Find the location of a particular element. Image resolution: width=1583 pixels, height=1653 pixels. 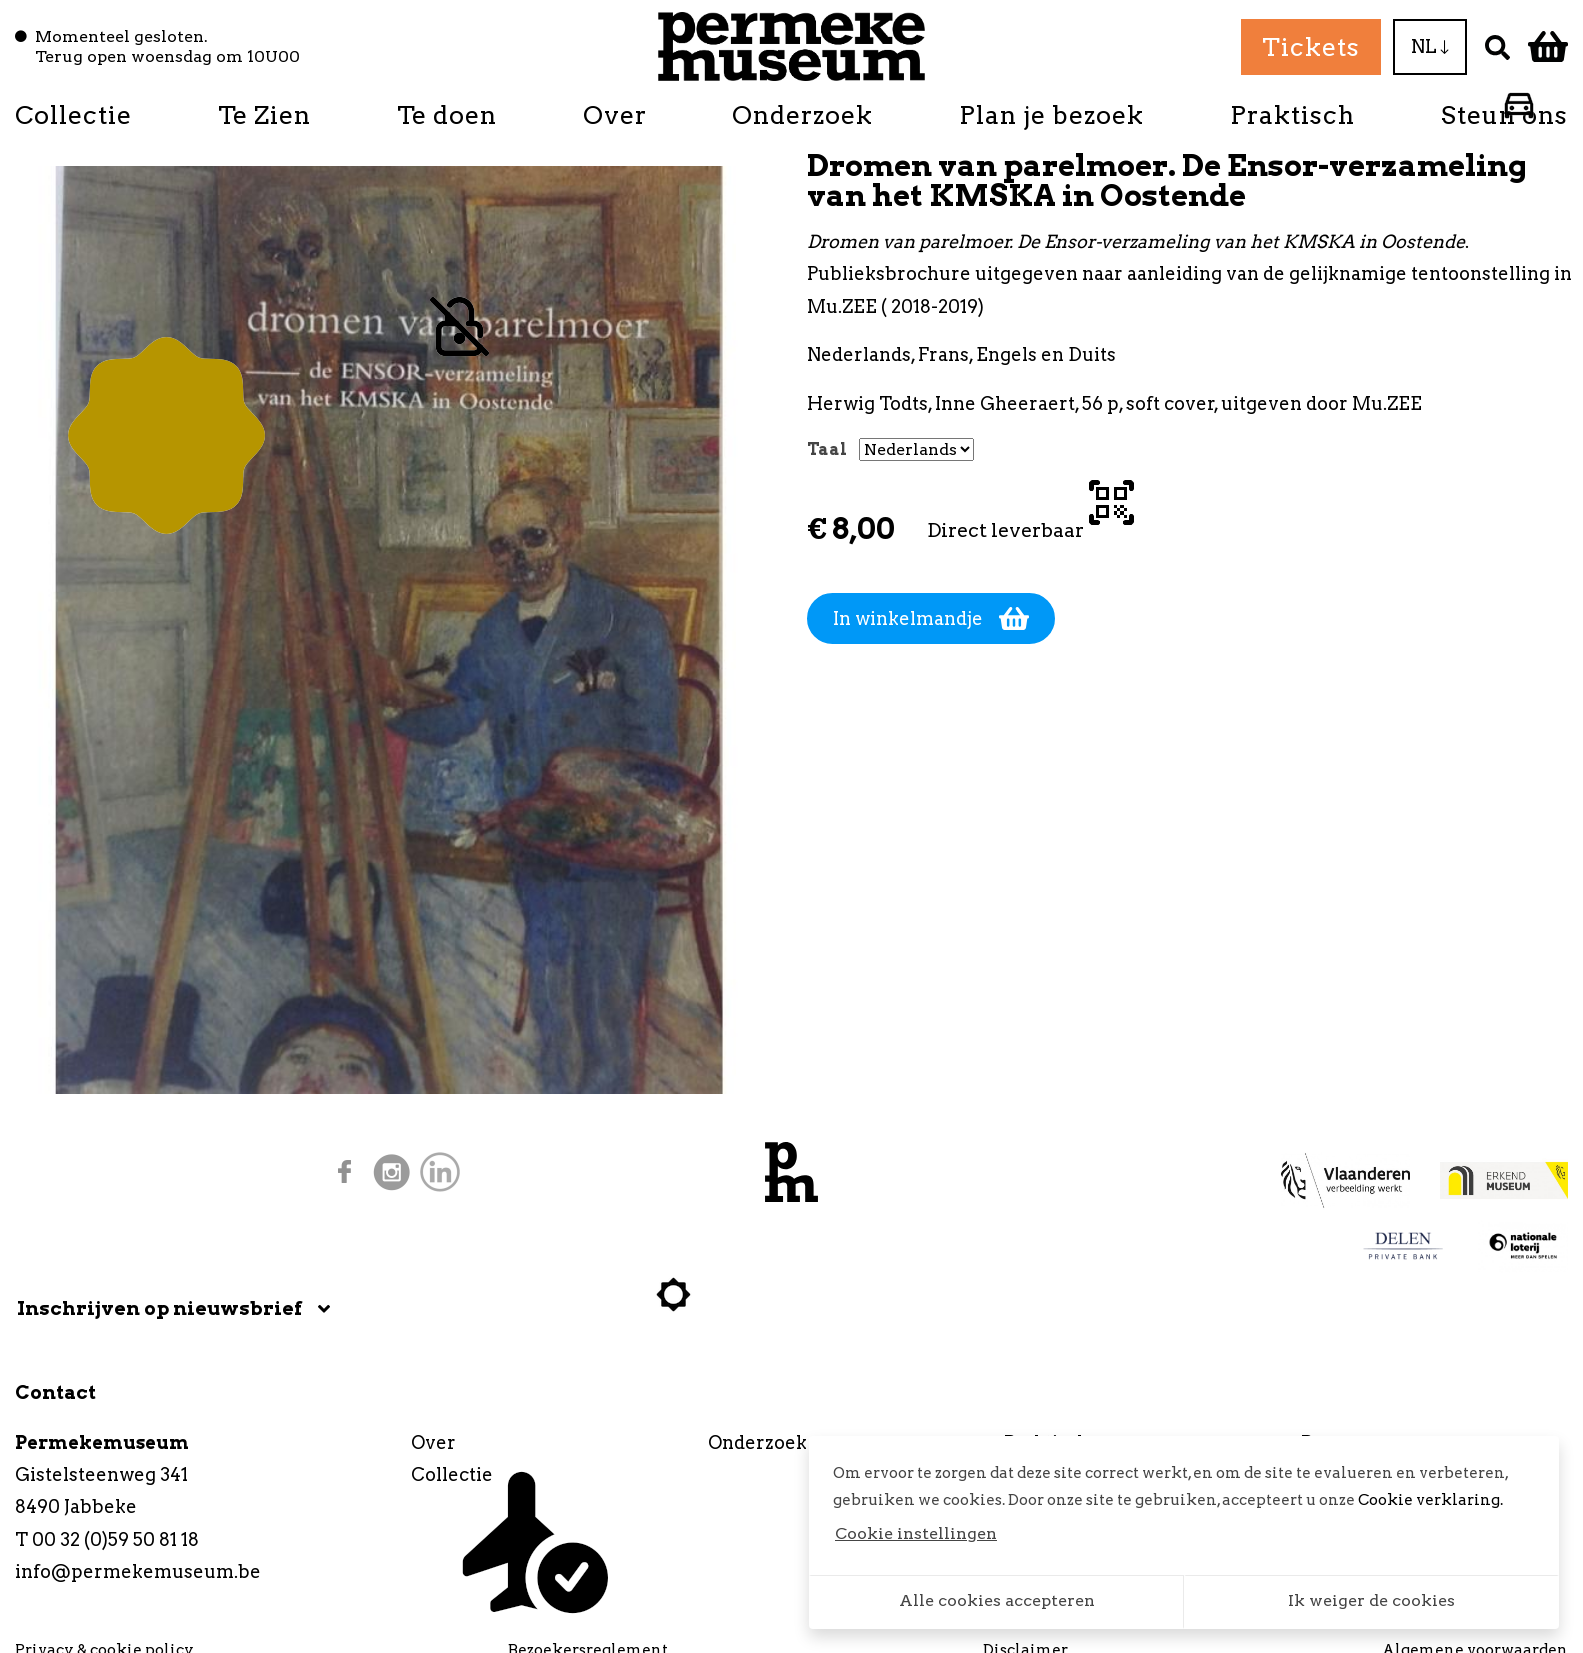

get driving directions is located at coordinates (1519, 104).